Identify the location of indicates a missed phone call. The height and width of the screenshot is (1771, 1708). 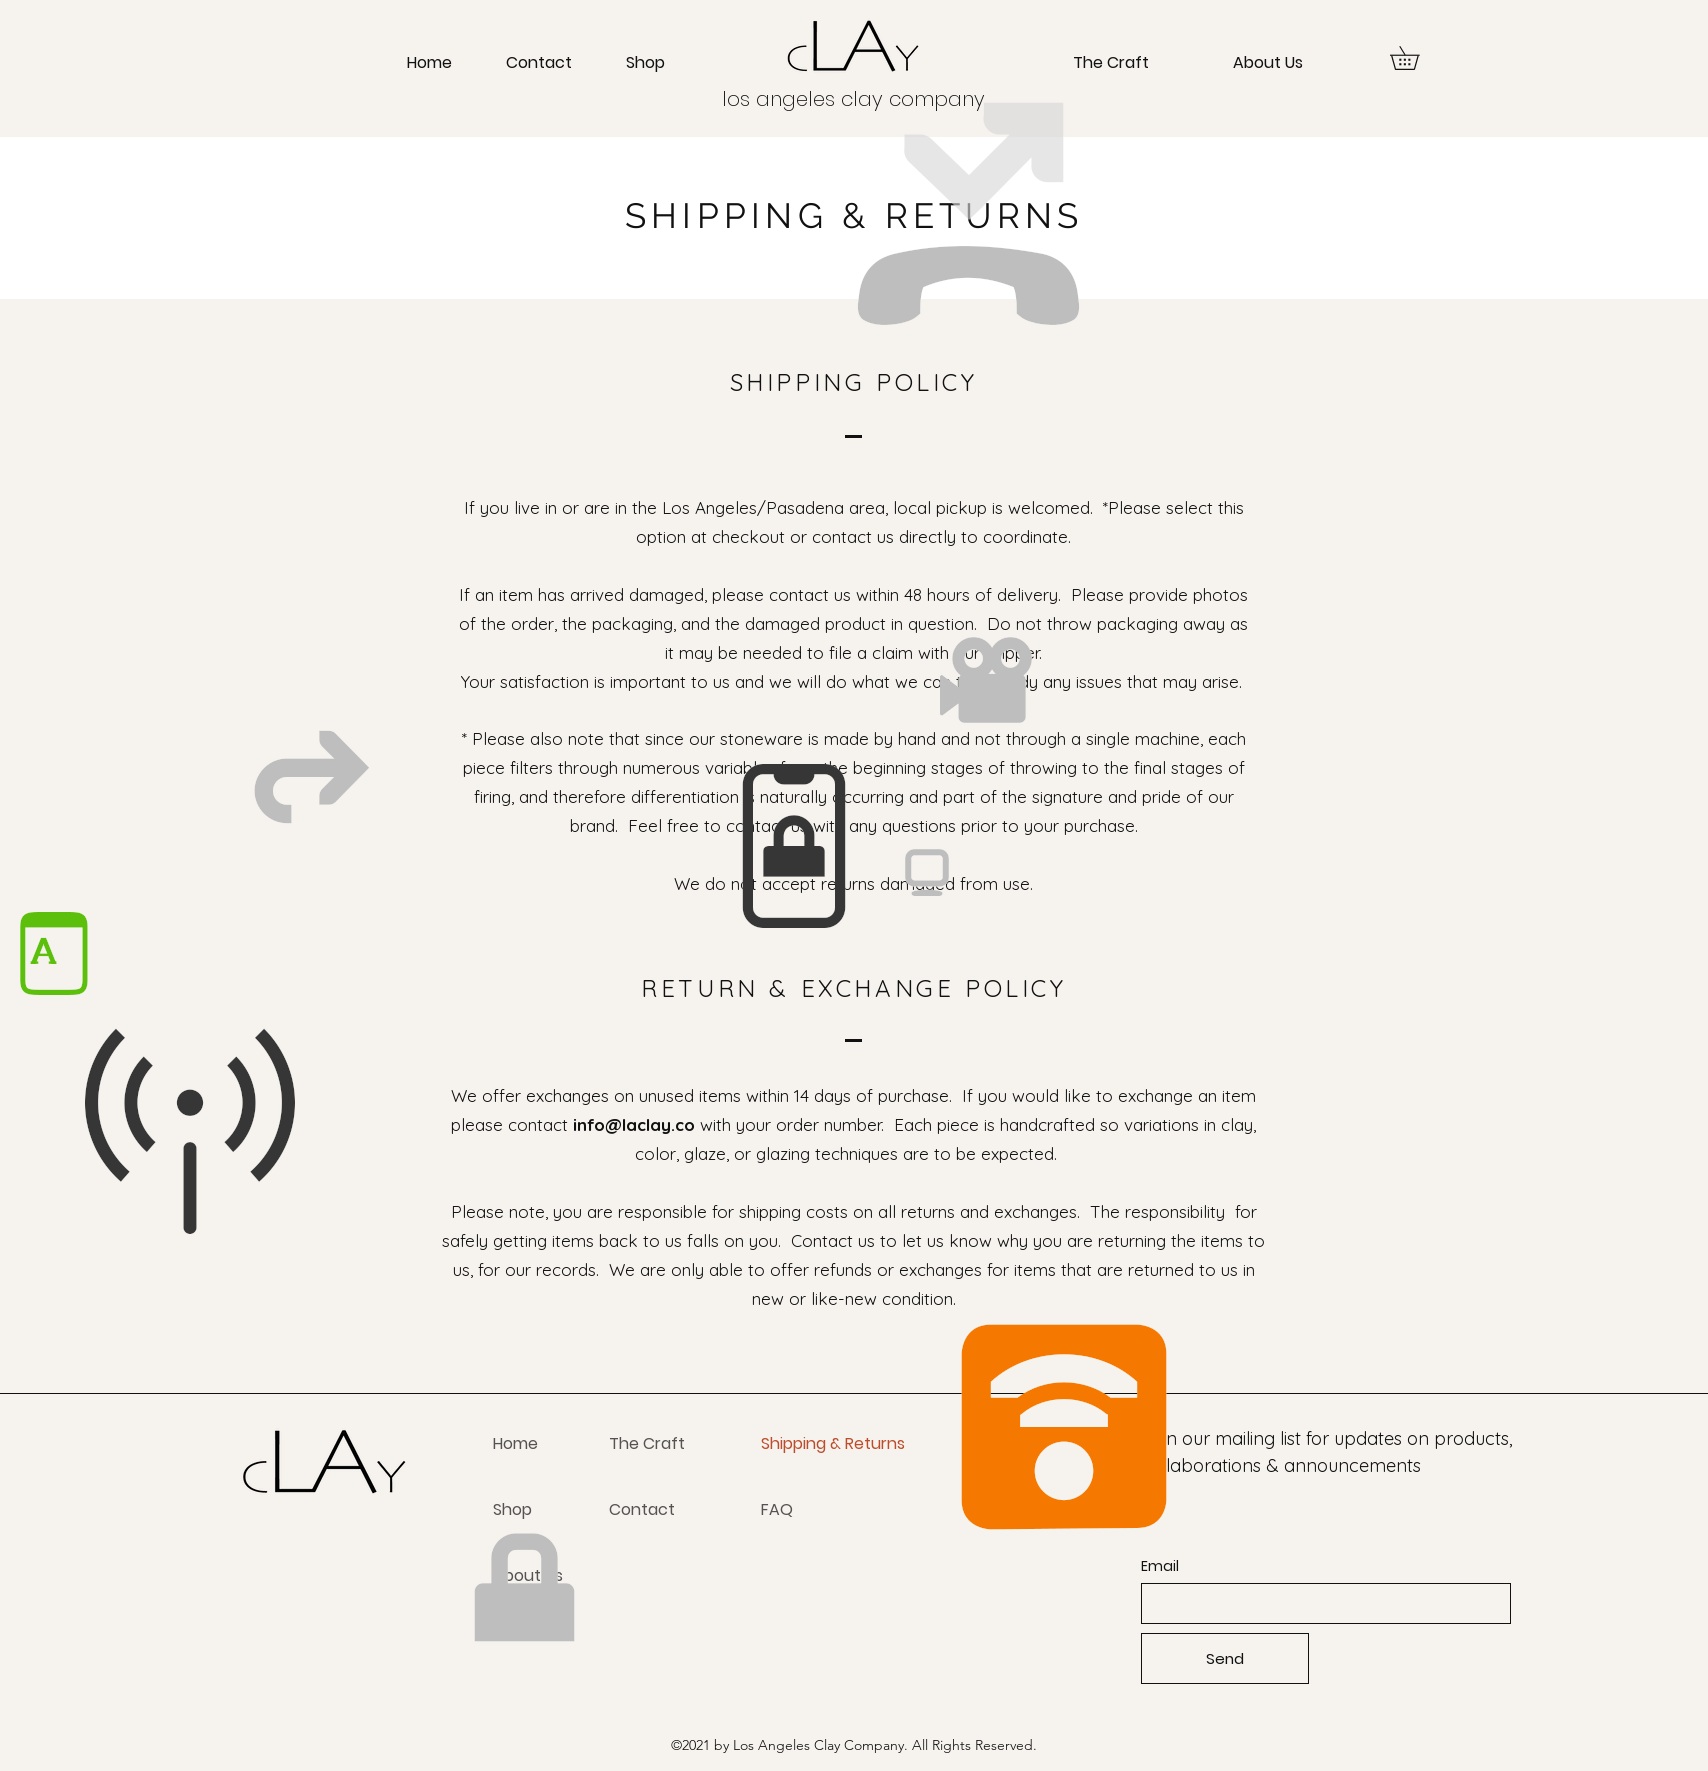
(968, 198).